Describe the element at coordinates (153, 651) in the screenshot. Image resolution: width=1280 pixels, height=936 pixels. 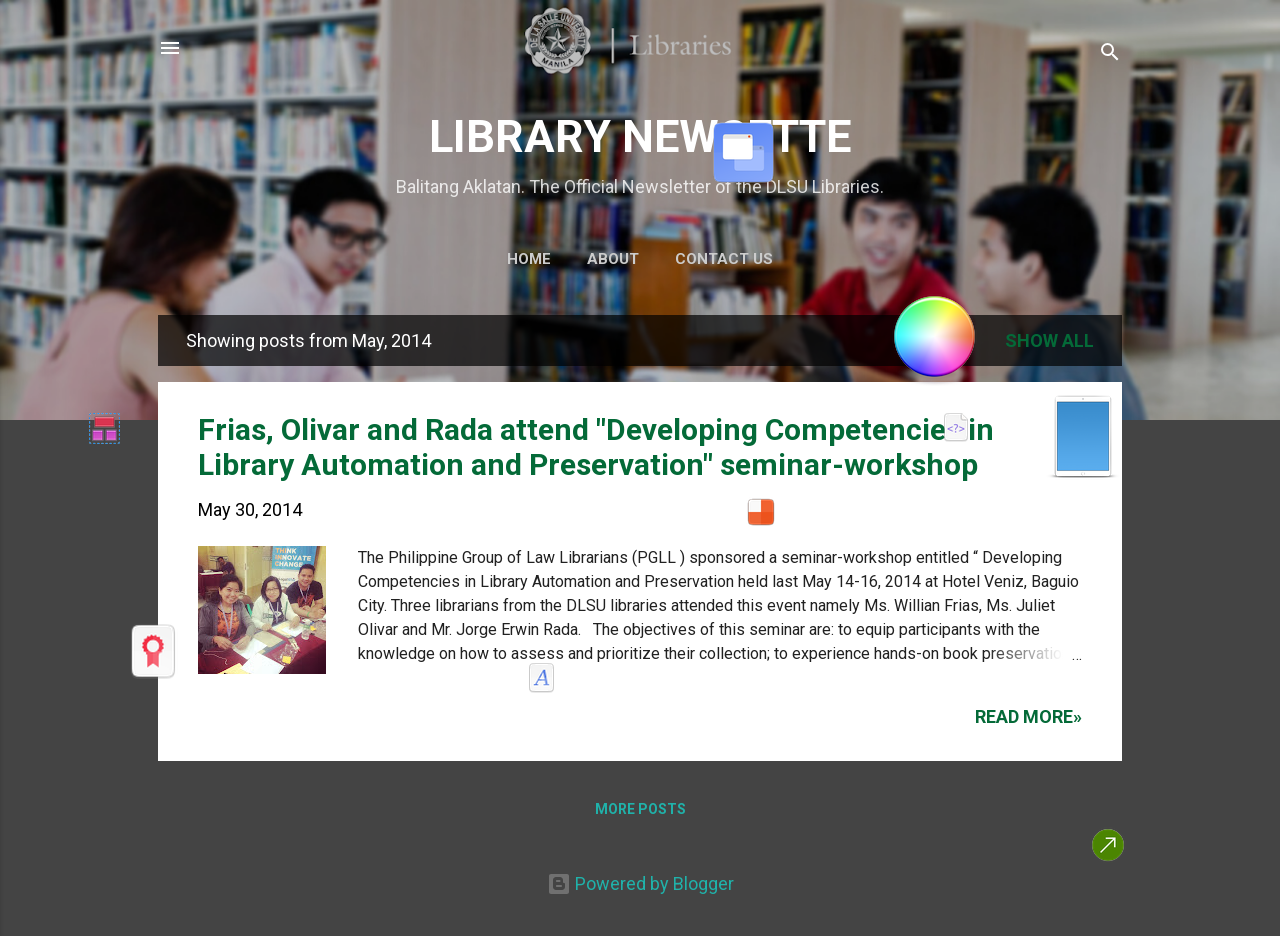
I see `a pkcs7 certificate file or security credential` at that location.